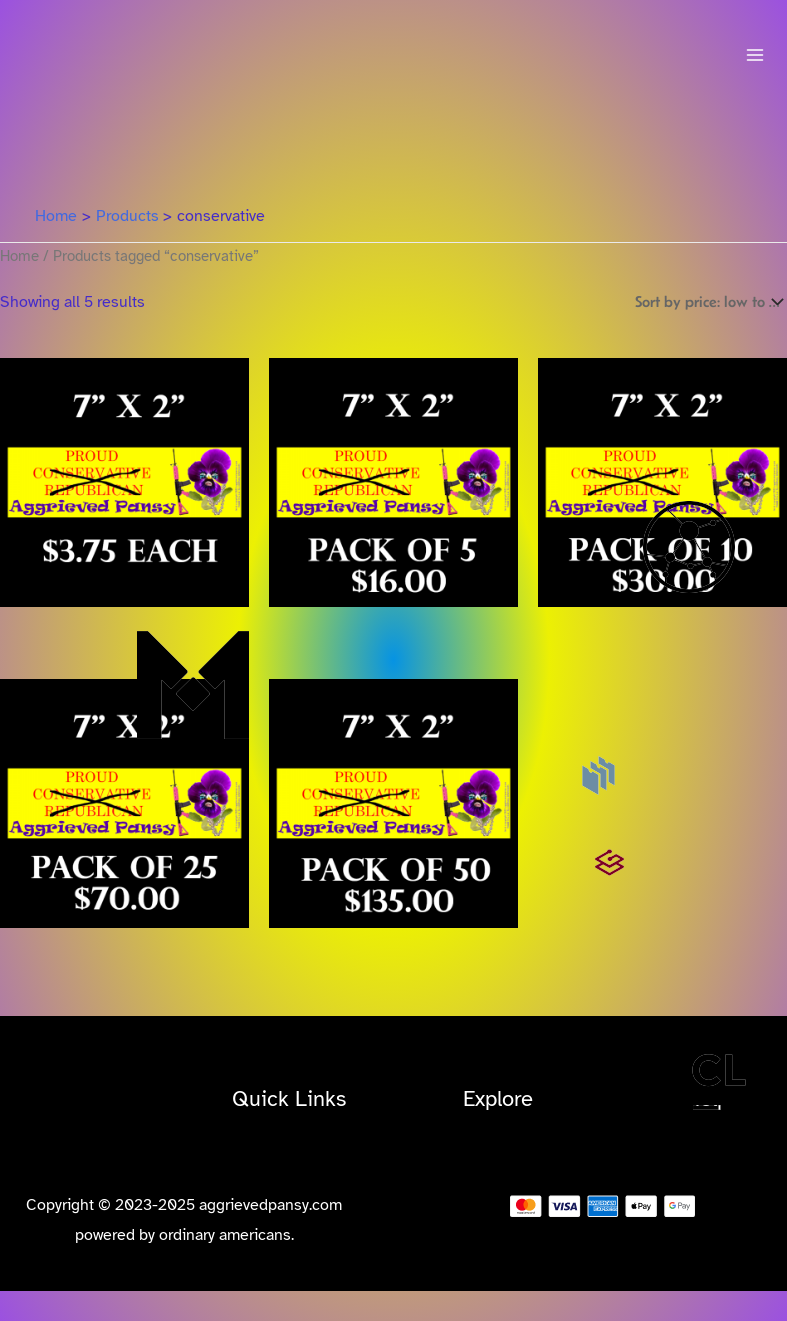 Image resolution: width=787 pixels, height=1321 pixels. I want to click on open CLion IDE, so click(723, 1082).